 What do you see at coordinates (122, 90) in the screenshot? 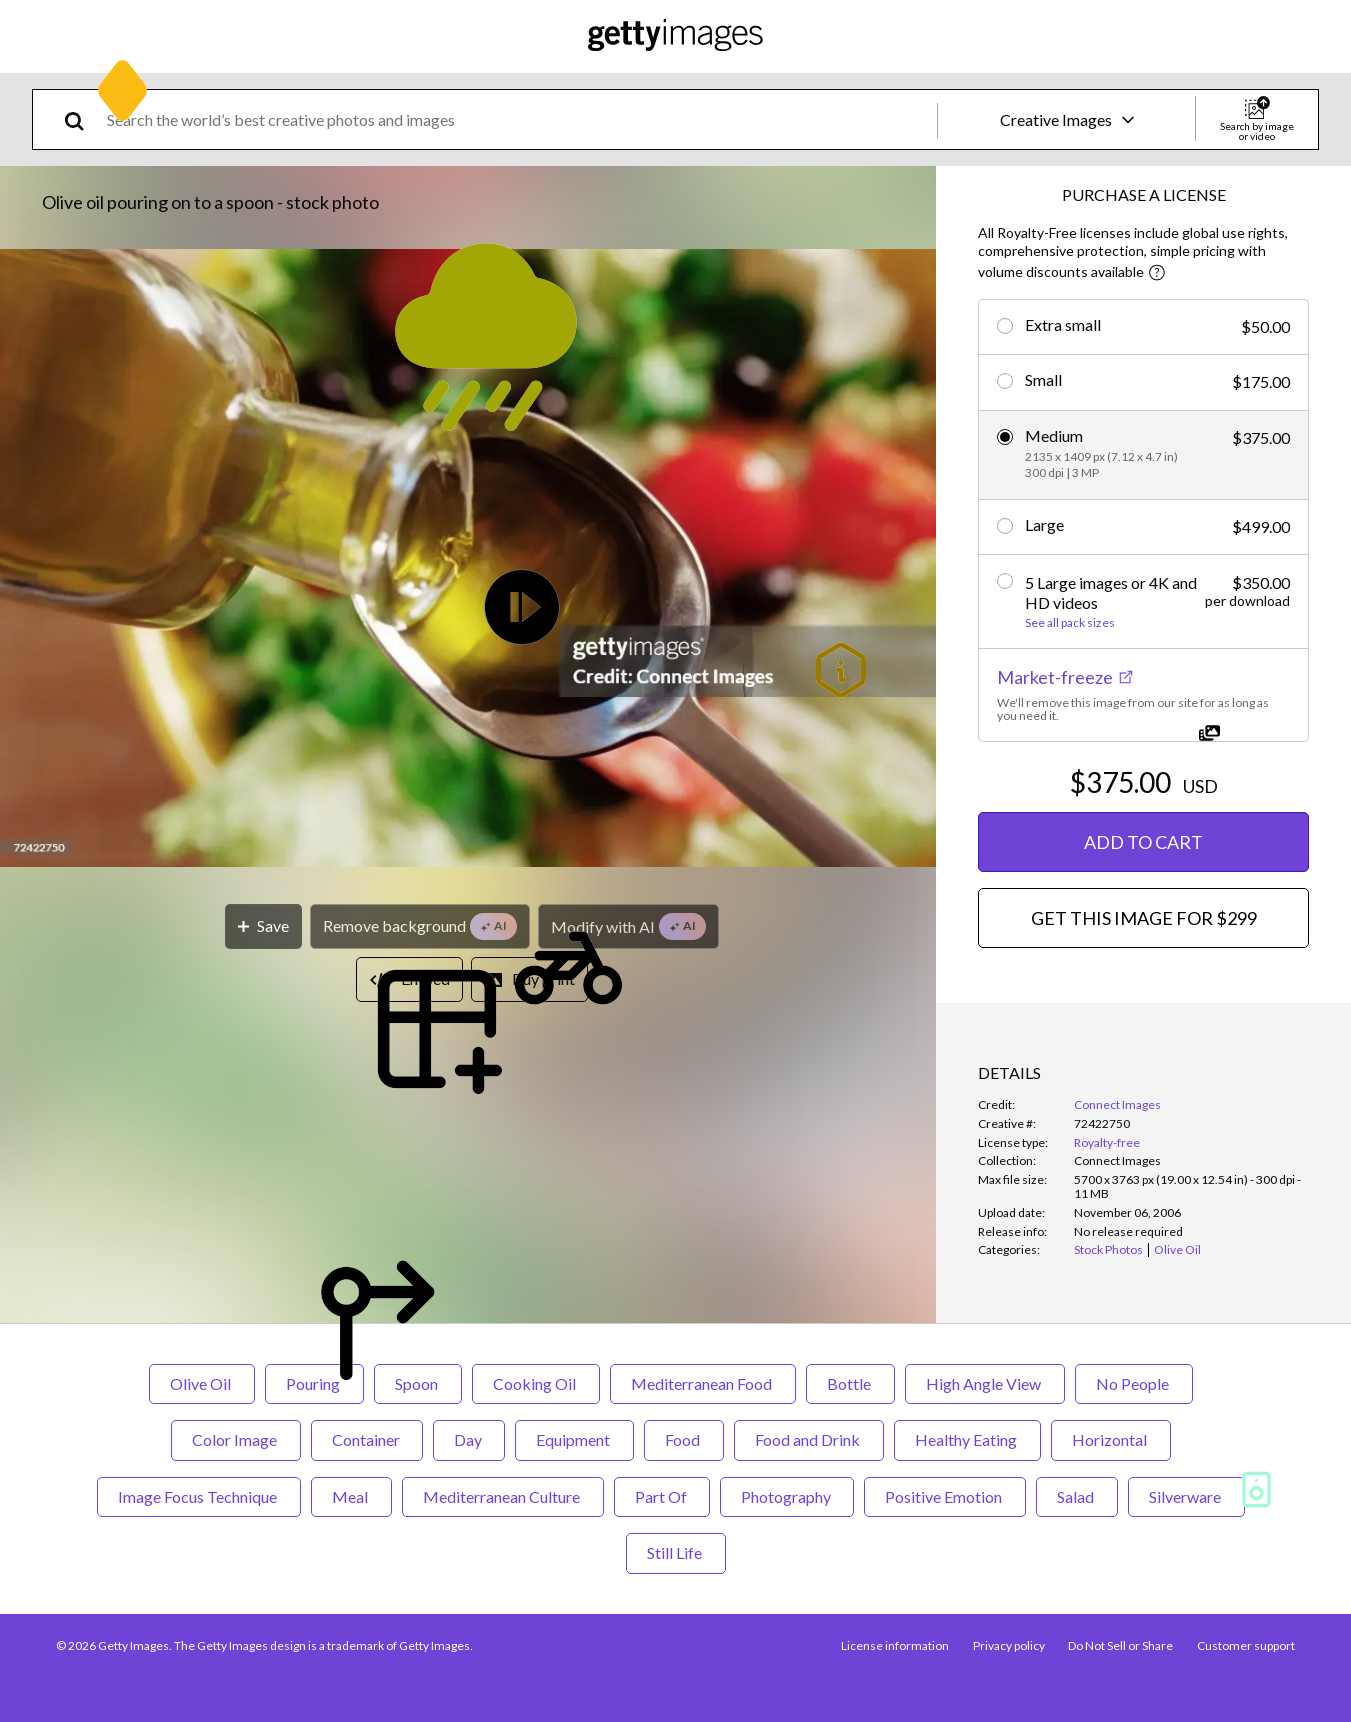
I see `premium or pro feature indicator` at bounding box center [122, 90].